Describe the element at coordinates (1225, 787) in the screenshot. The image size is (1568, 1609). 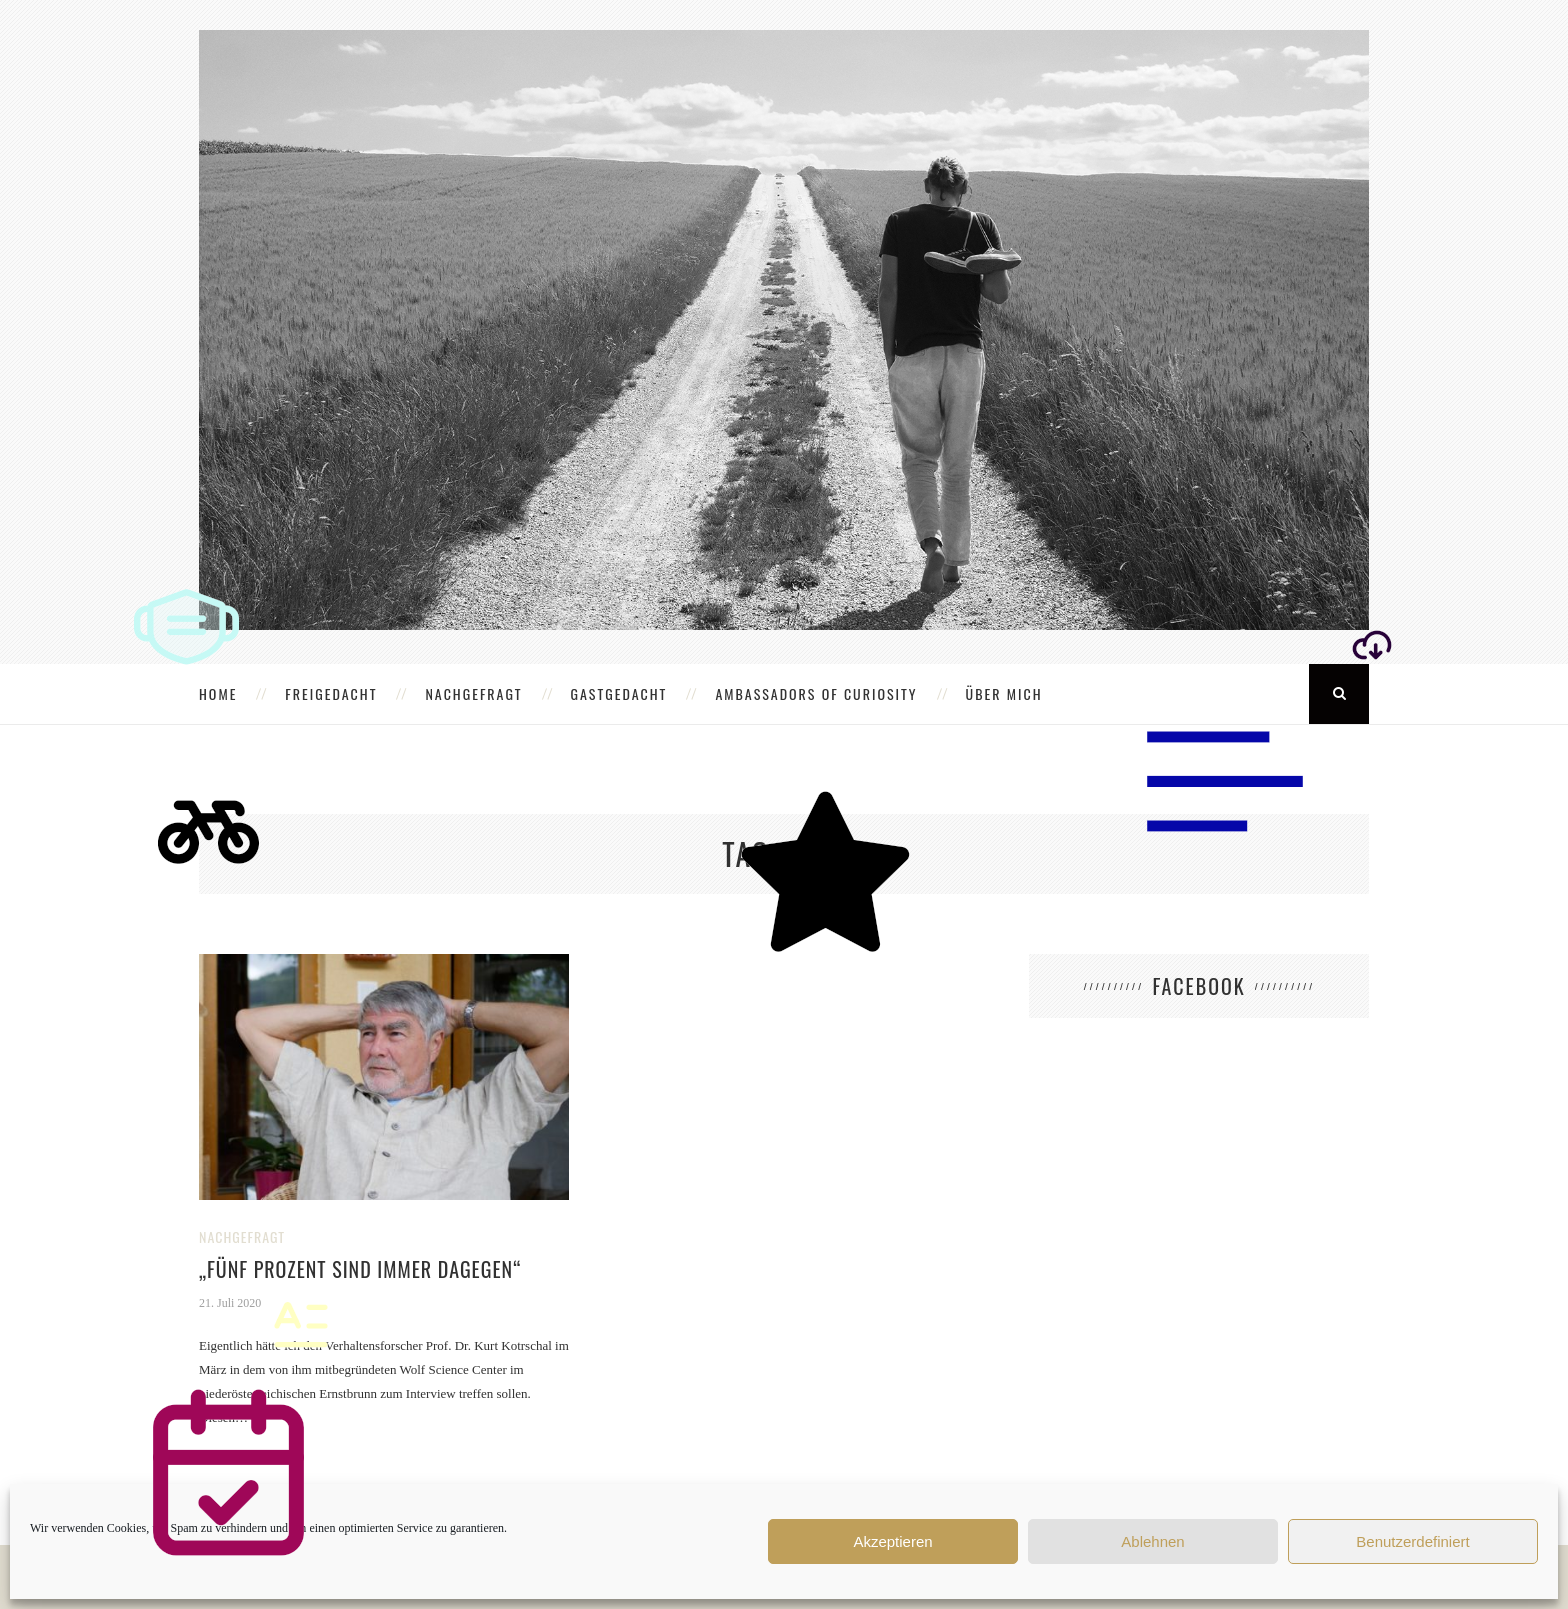
I see `select items from a list` at that location.